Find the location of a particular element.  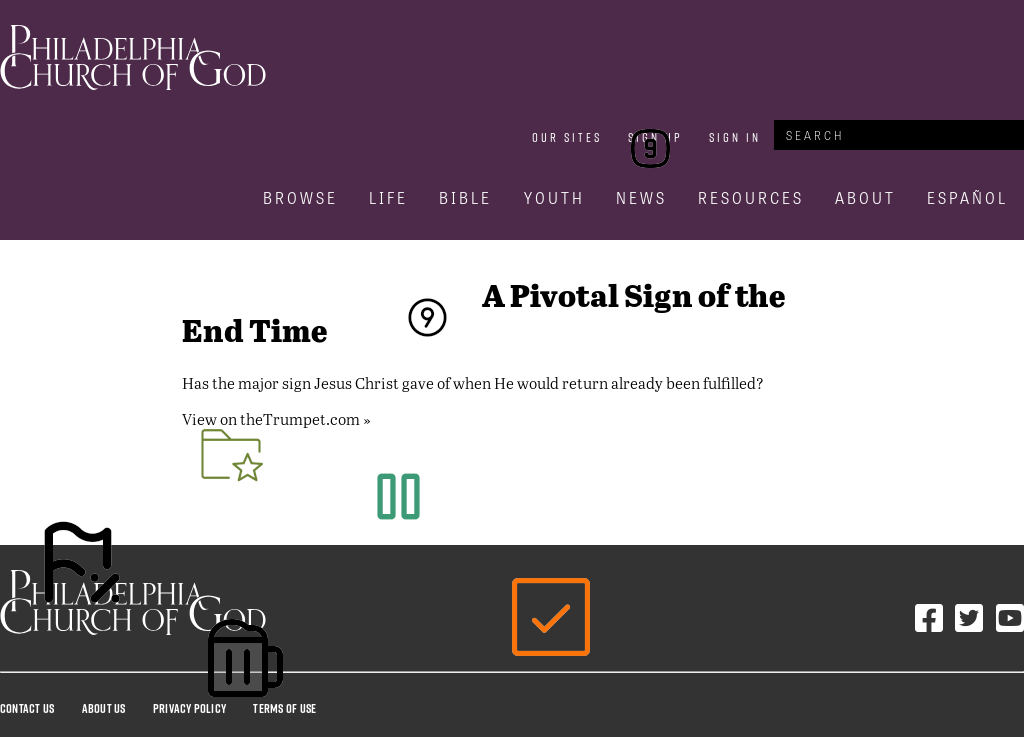

indicates item number nine in a list or sequence is located at coordinates (427, 317).